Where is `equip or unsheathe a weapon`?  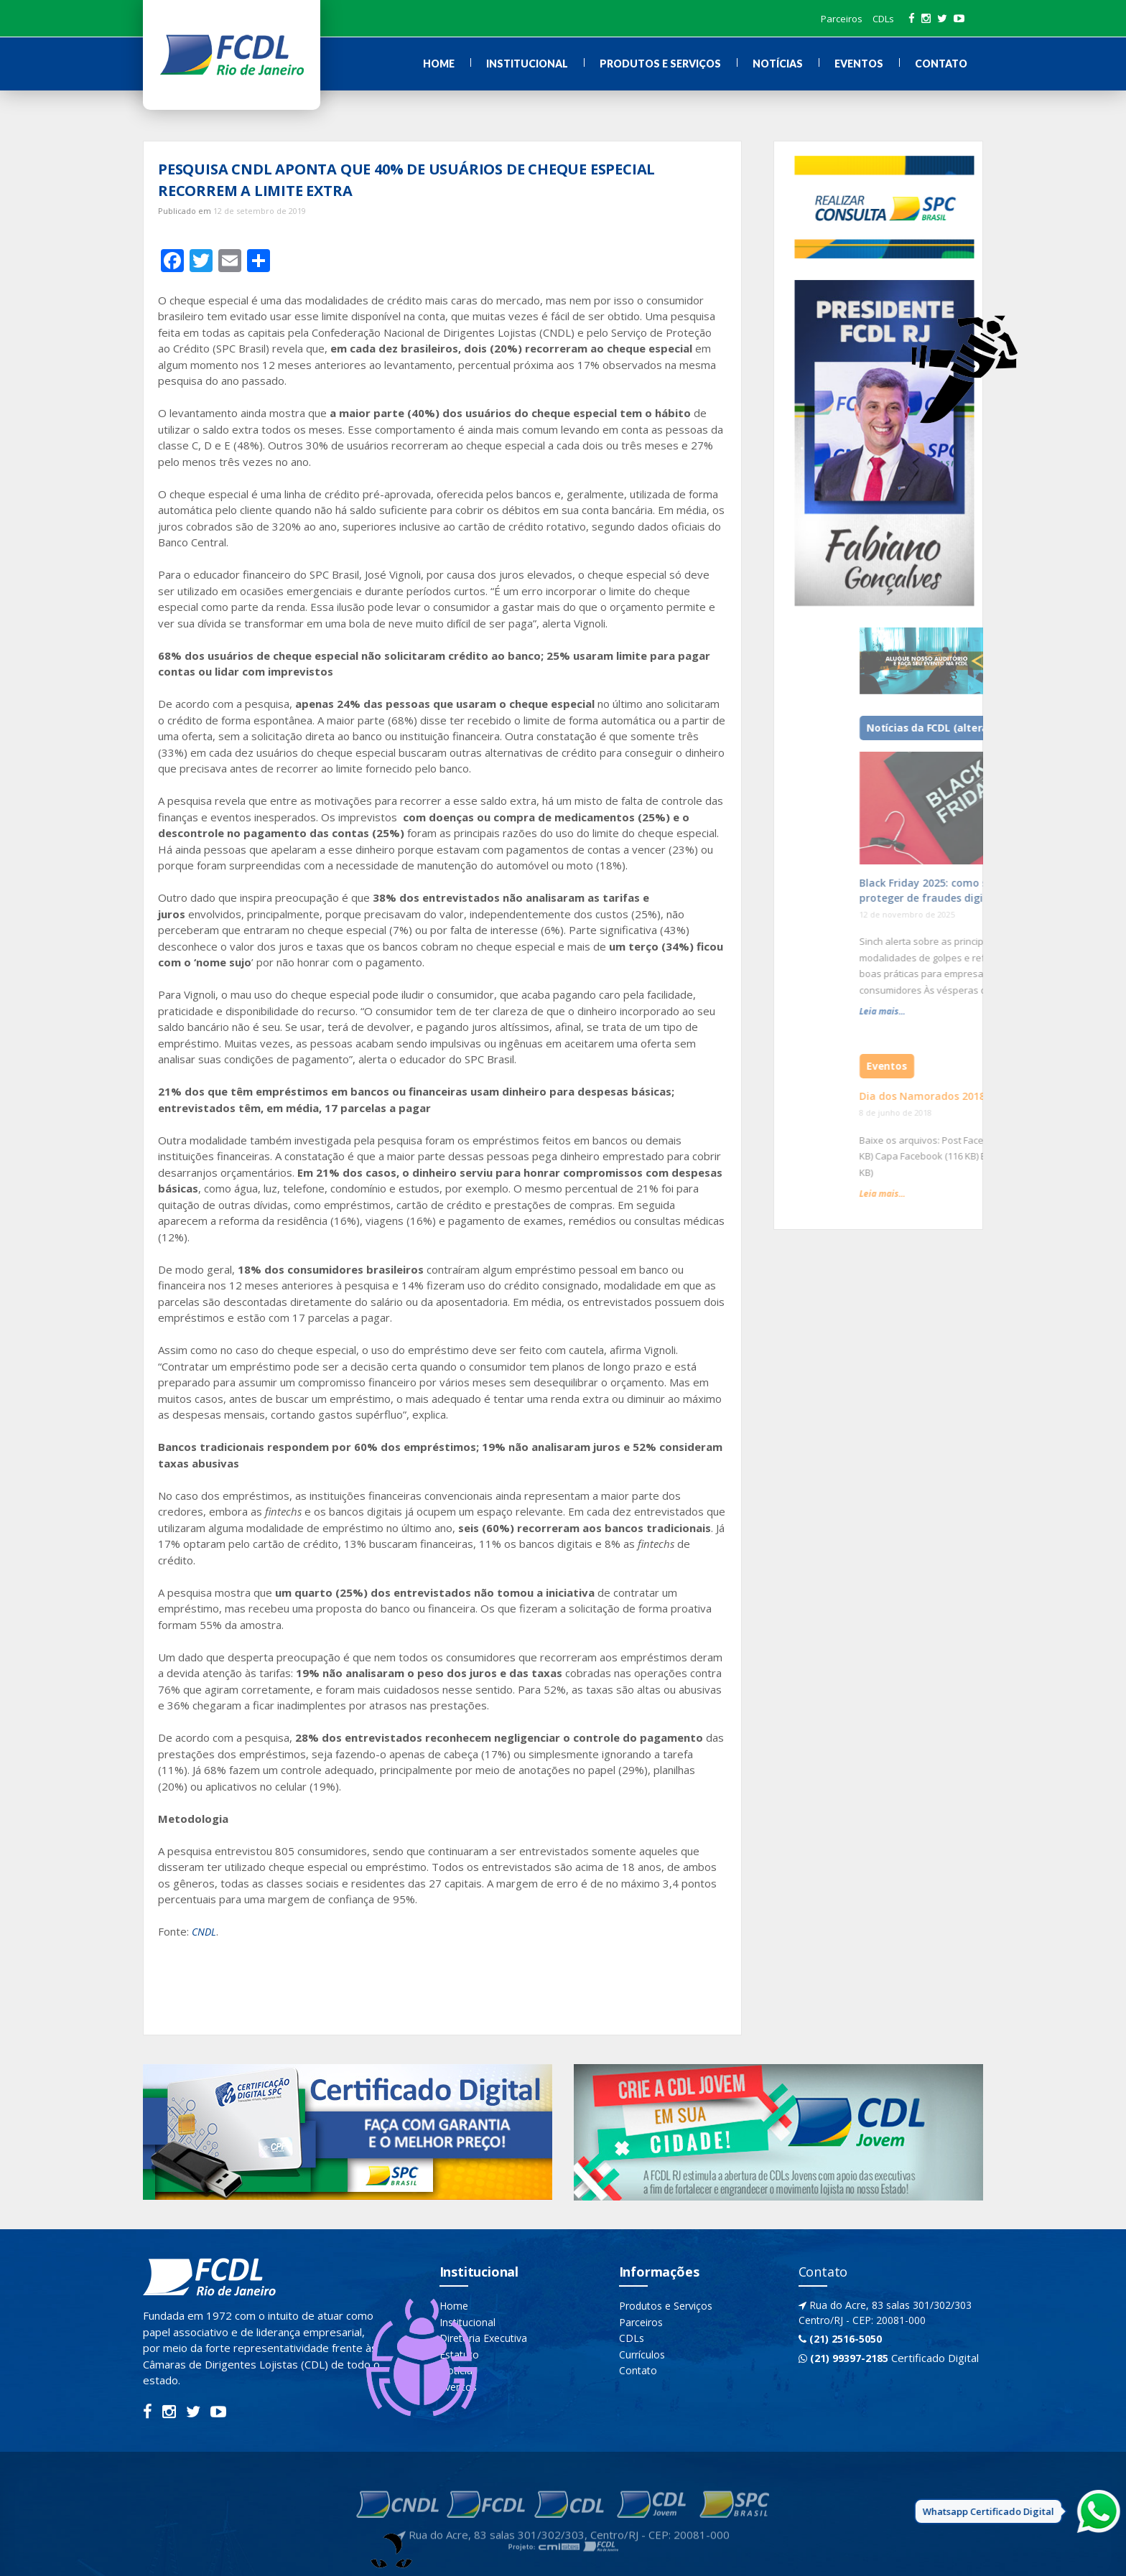 equip or unsheathe a weapon is located at coordinates (964, 369).